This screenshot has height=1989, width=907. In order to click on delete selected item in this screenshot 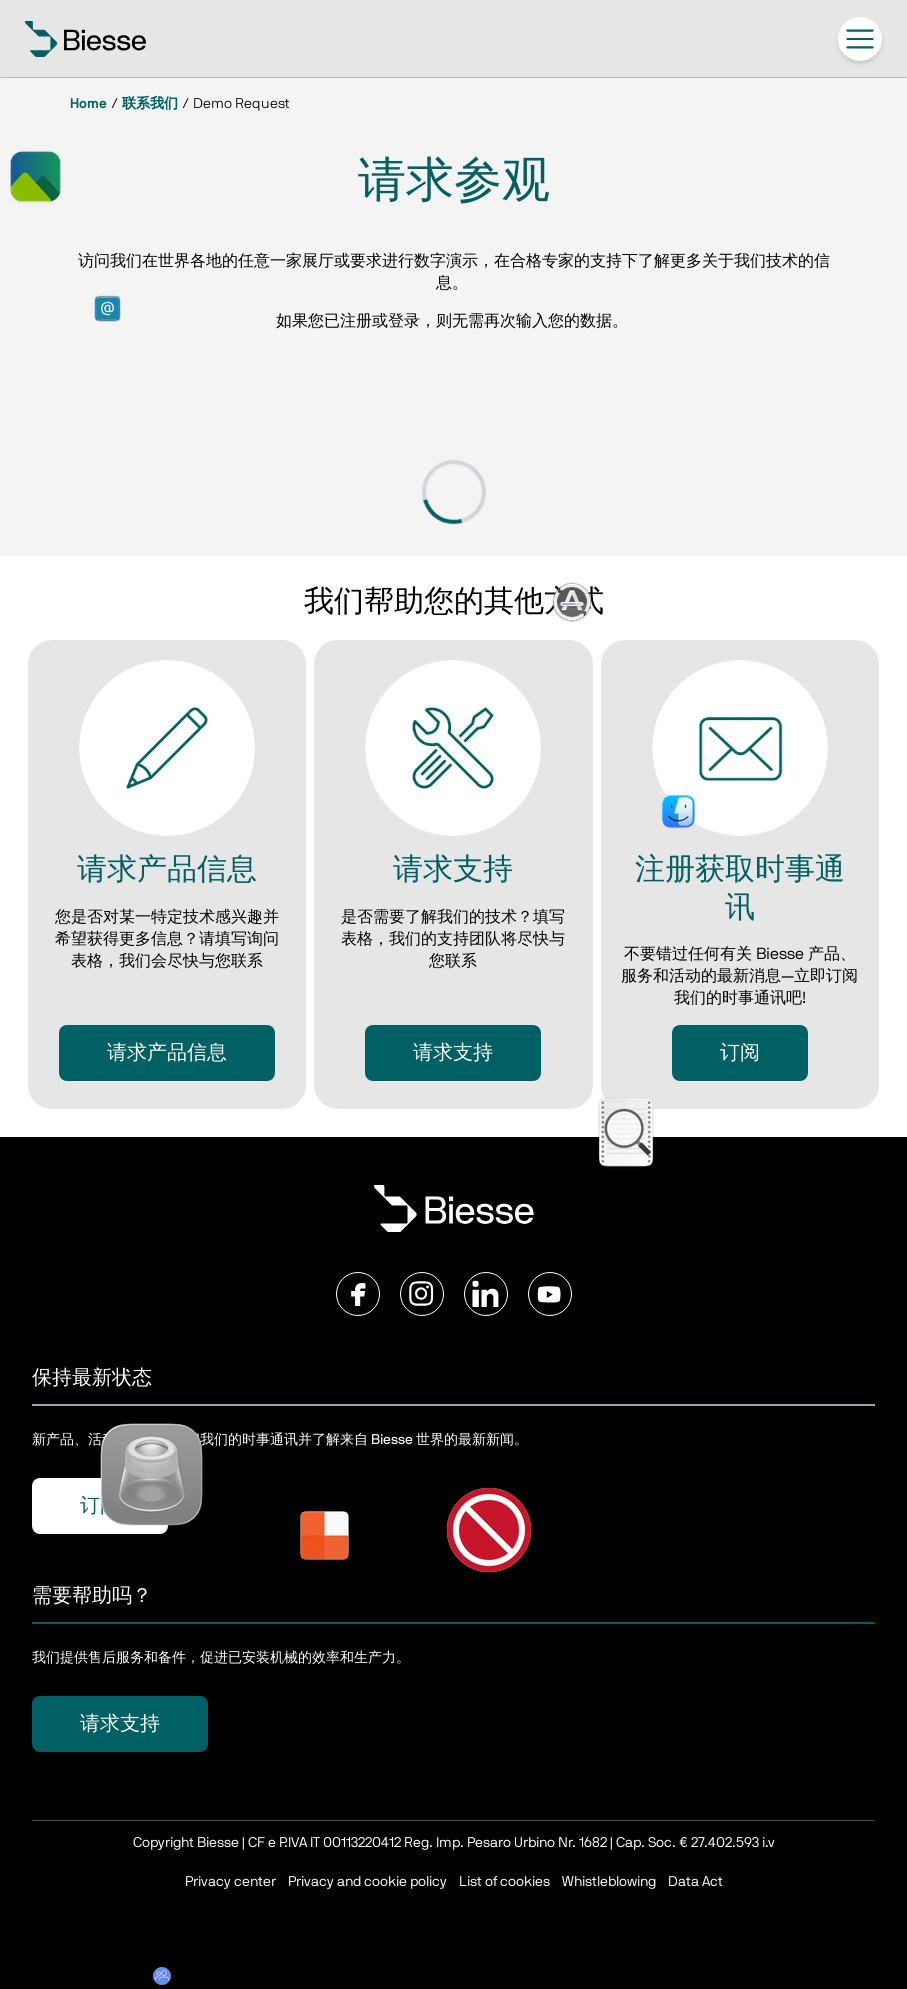, I will do `click(489, 1530)`.